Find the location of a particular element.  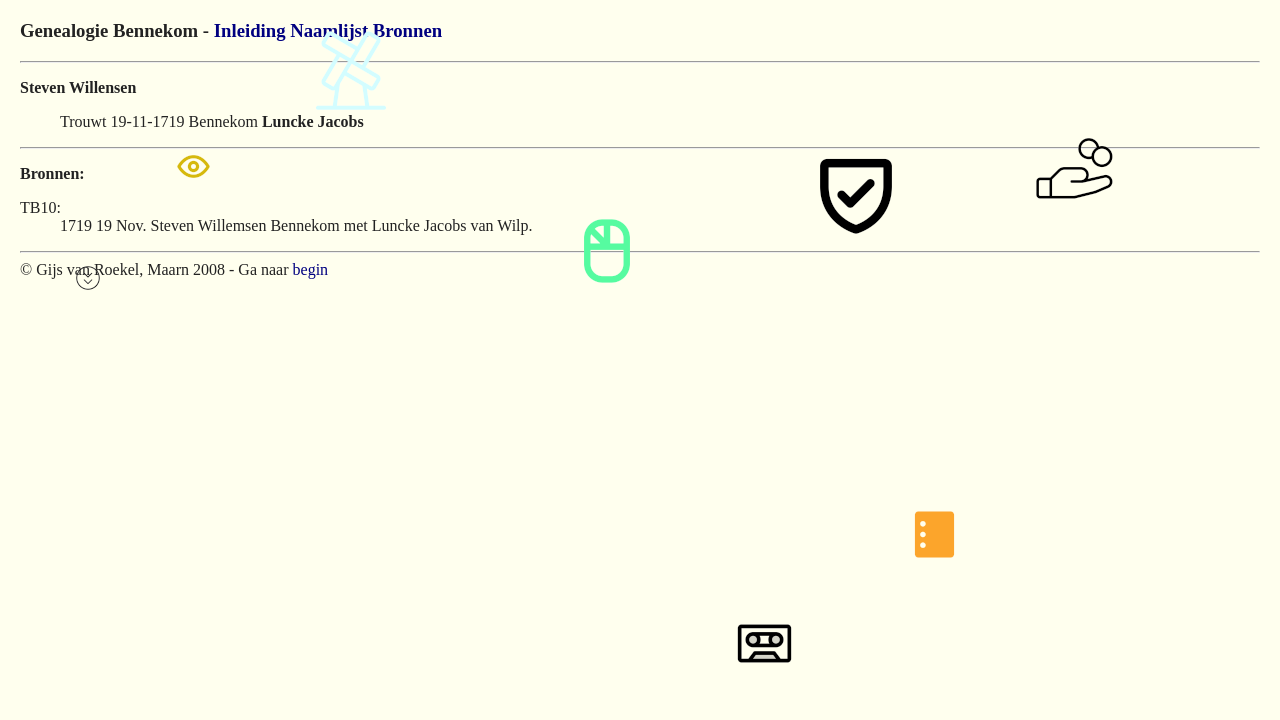

expand all content below is located at coordinates (88, 278).